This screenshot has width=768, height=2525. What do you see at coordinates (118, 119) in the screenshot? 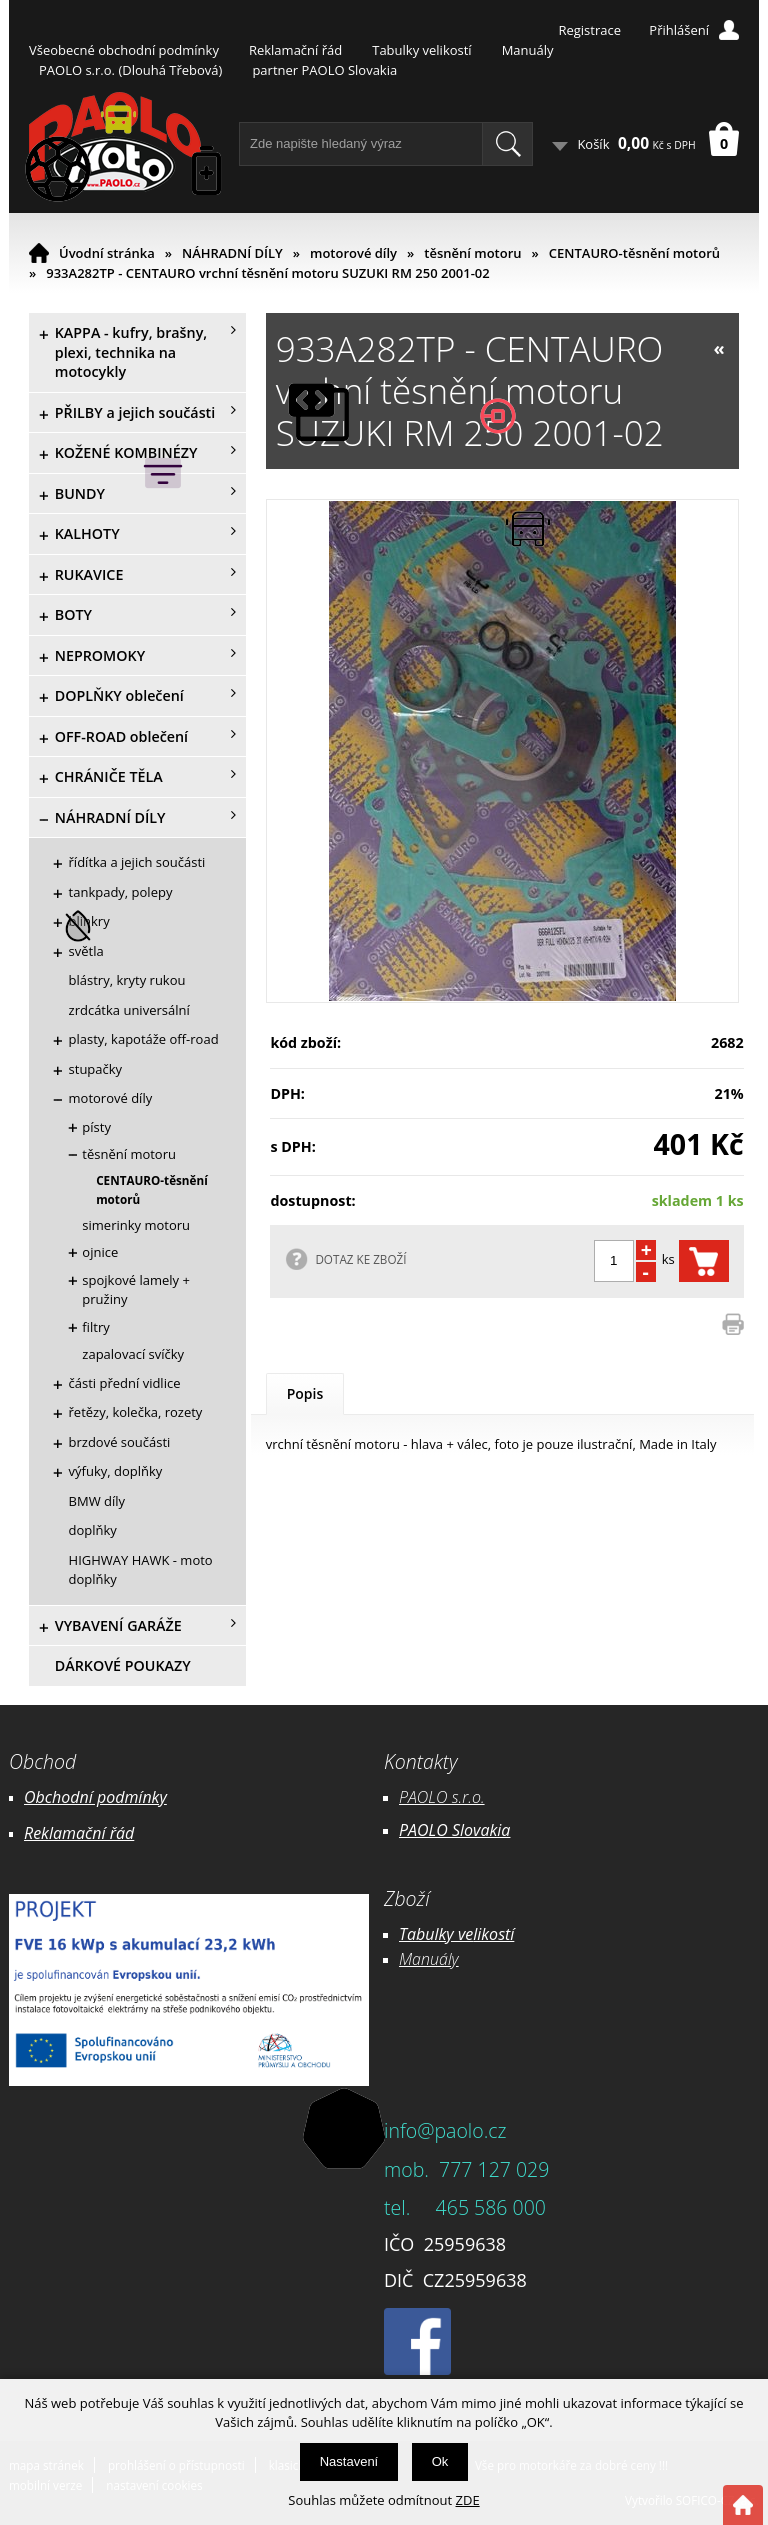
I see `view public transit options` at bounding box center [118, 119].